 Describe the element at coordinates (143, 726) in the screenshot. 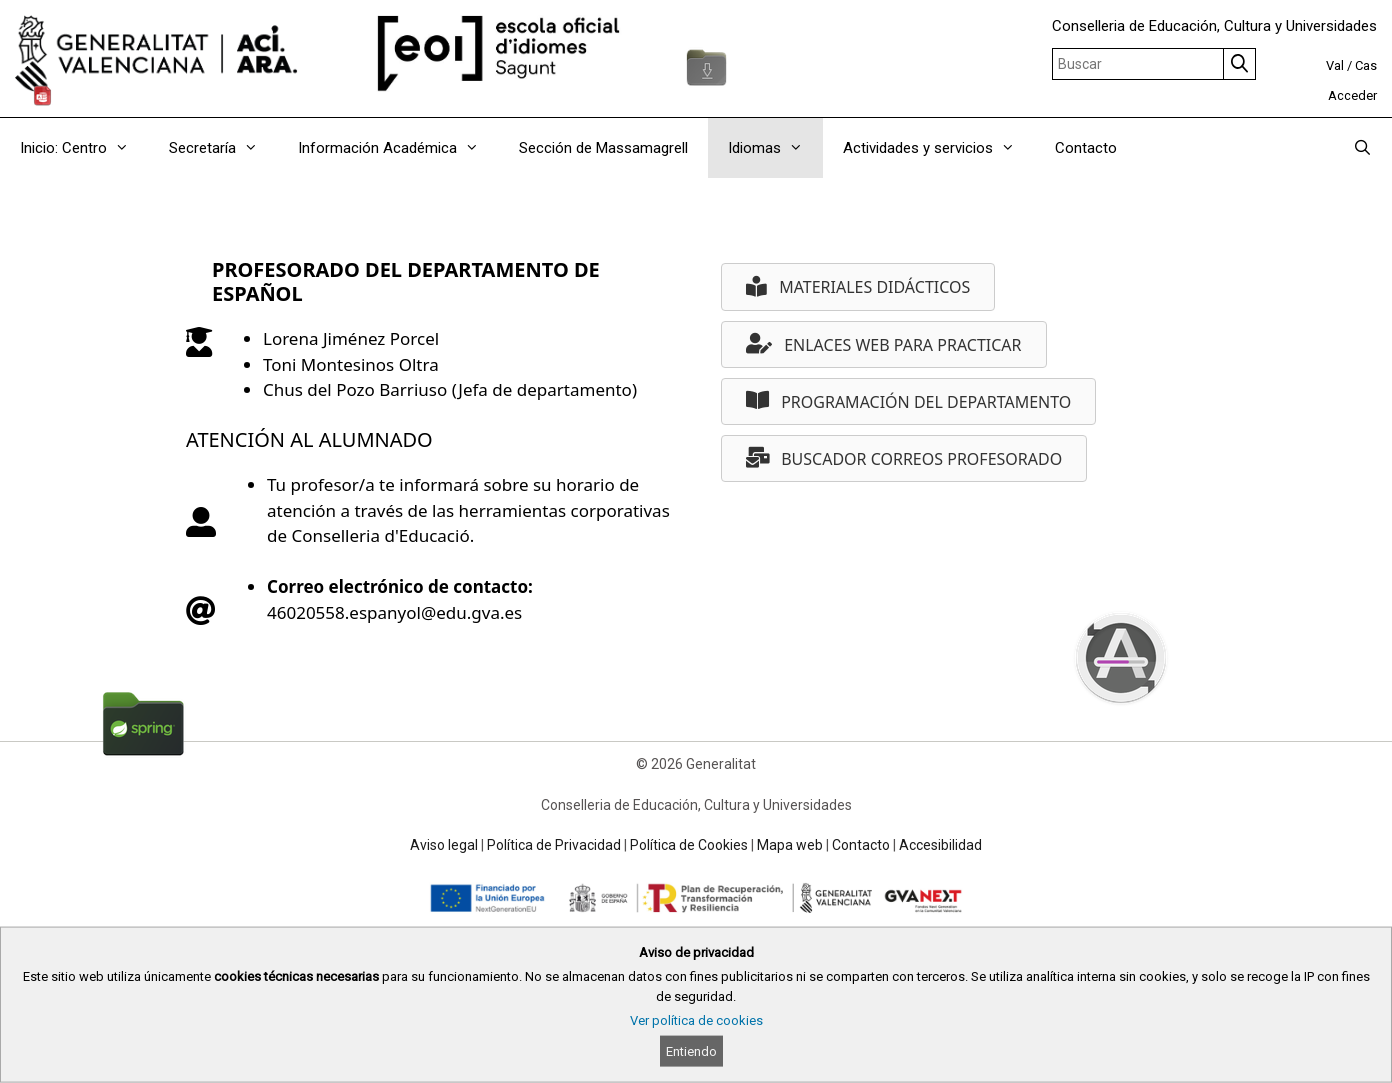

I see `open spring framework project folder` at that location.